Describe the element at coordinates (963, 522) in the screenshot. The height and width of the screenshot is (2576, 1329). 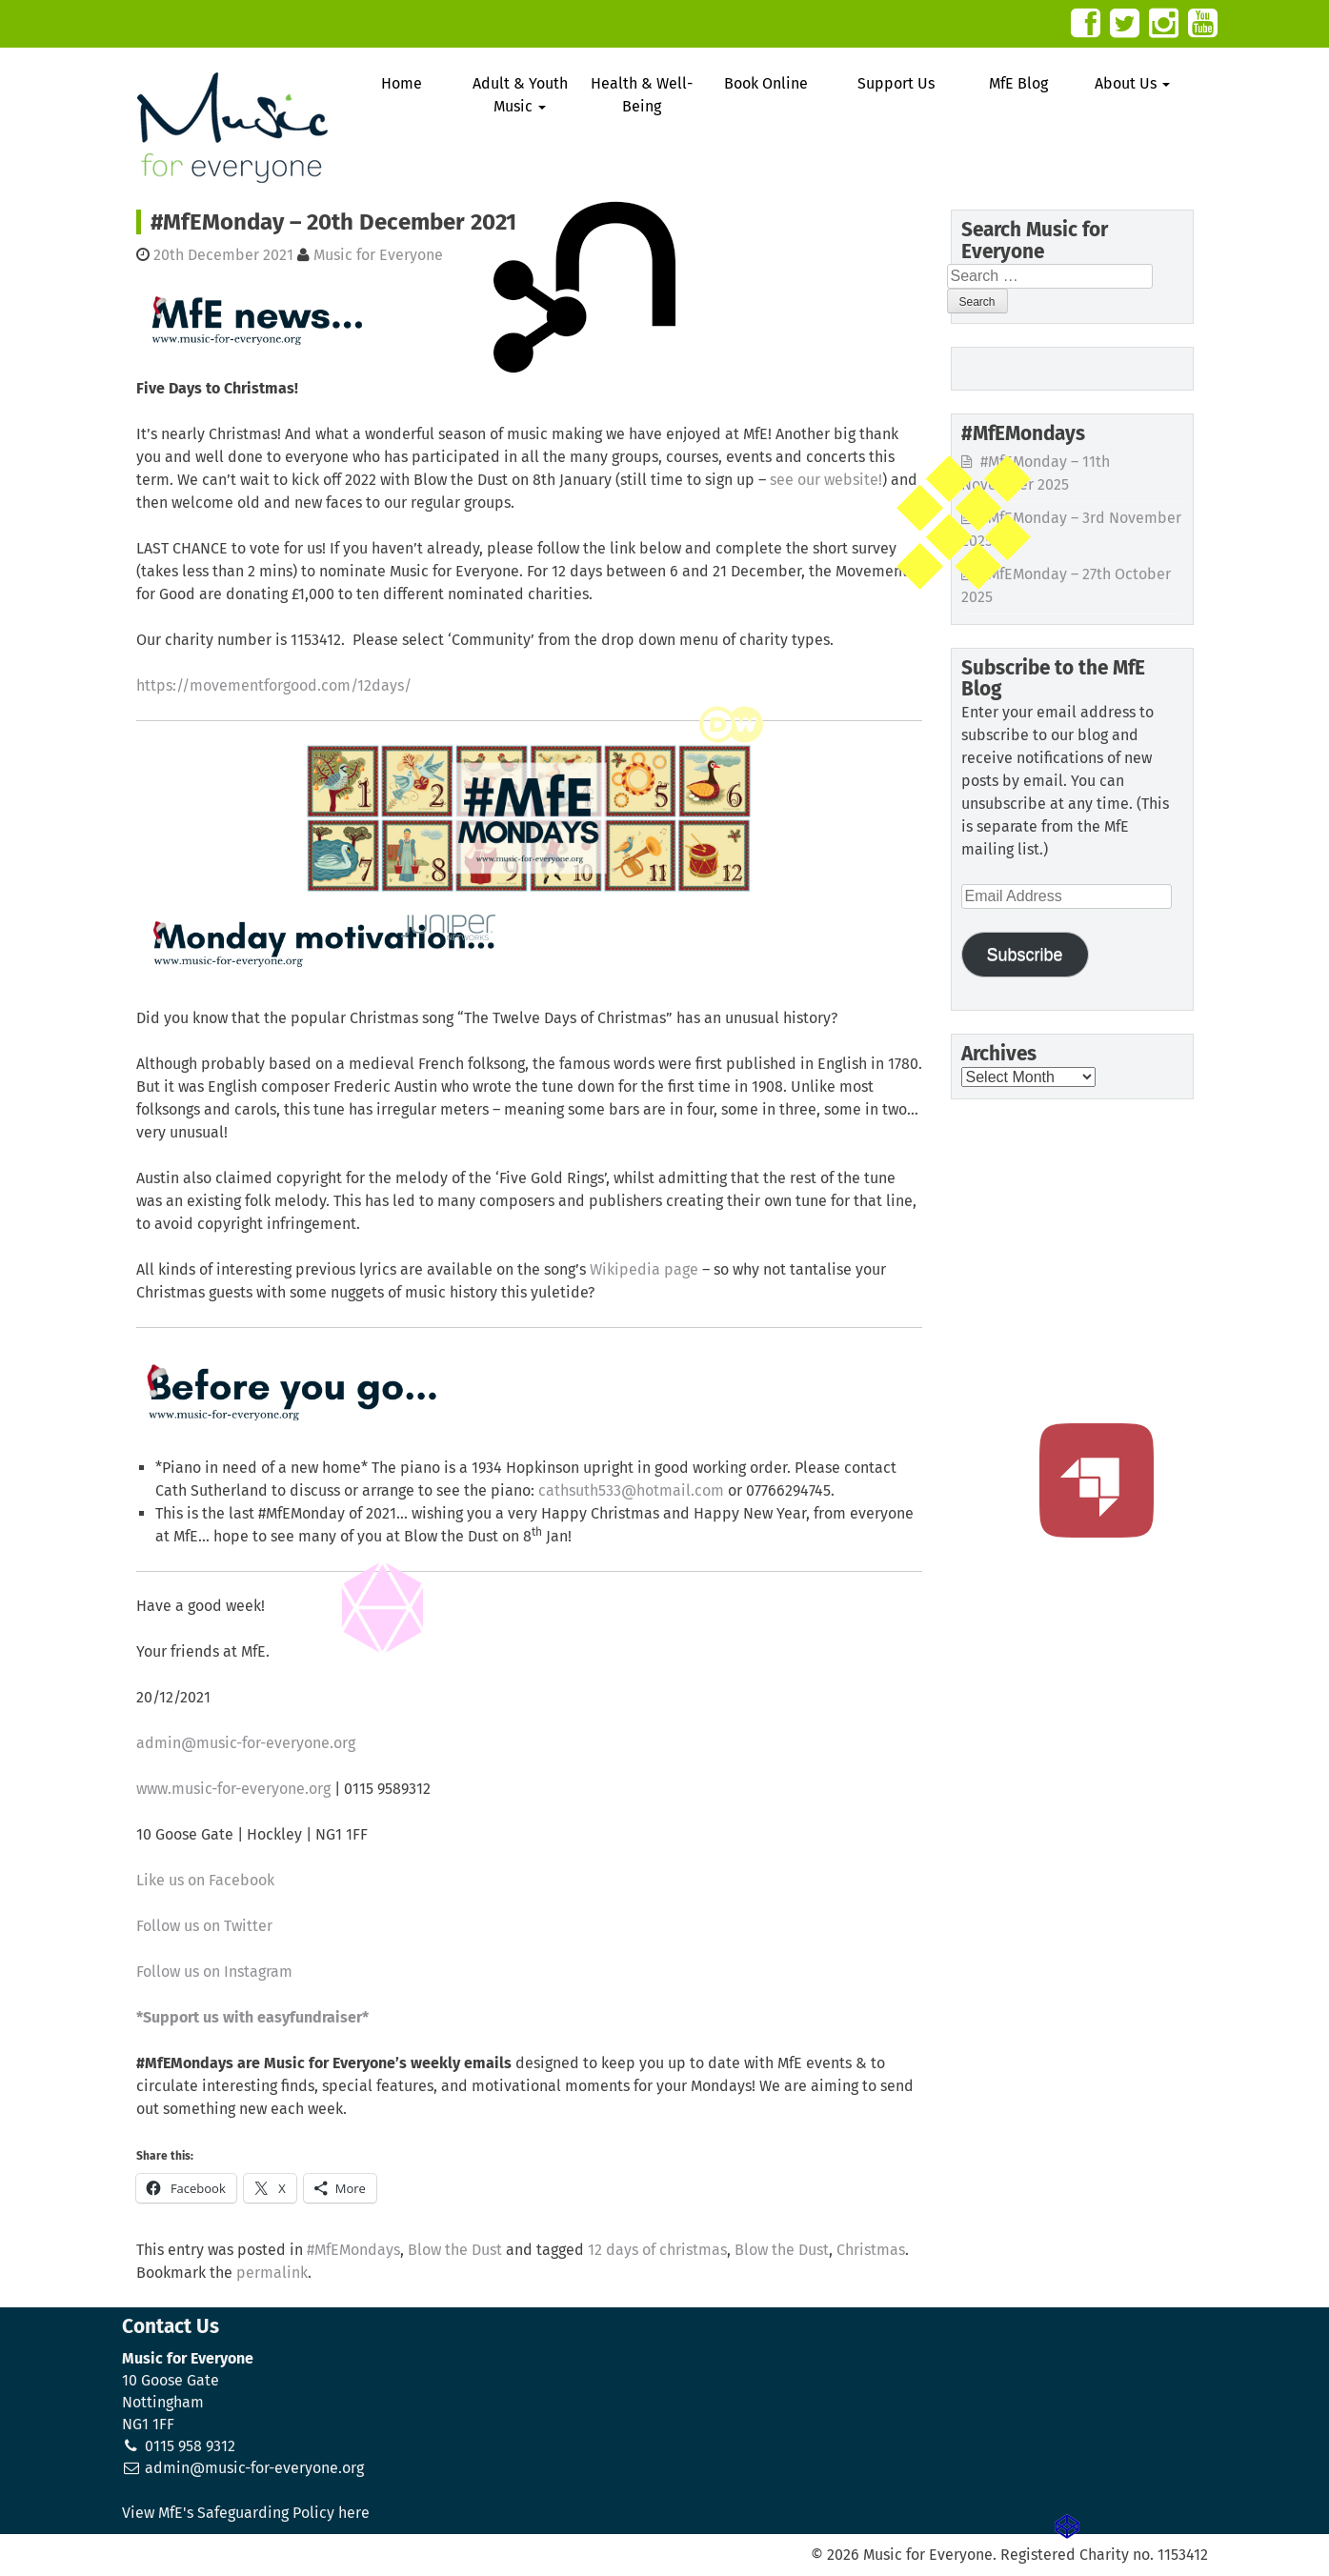
I see `mingw-w64 compiler toolchain logo` at that location.